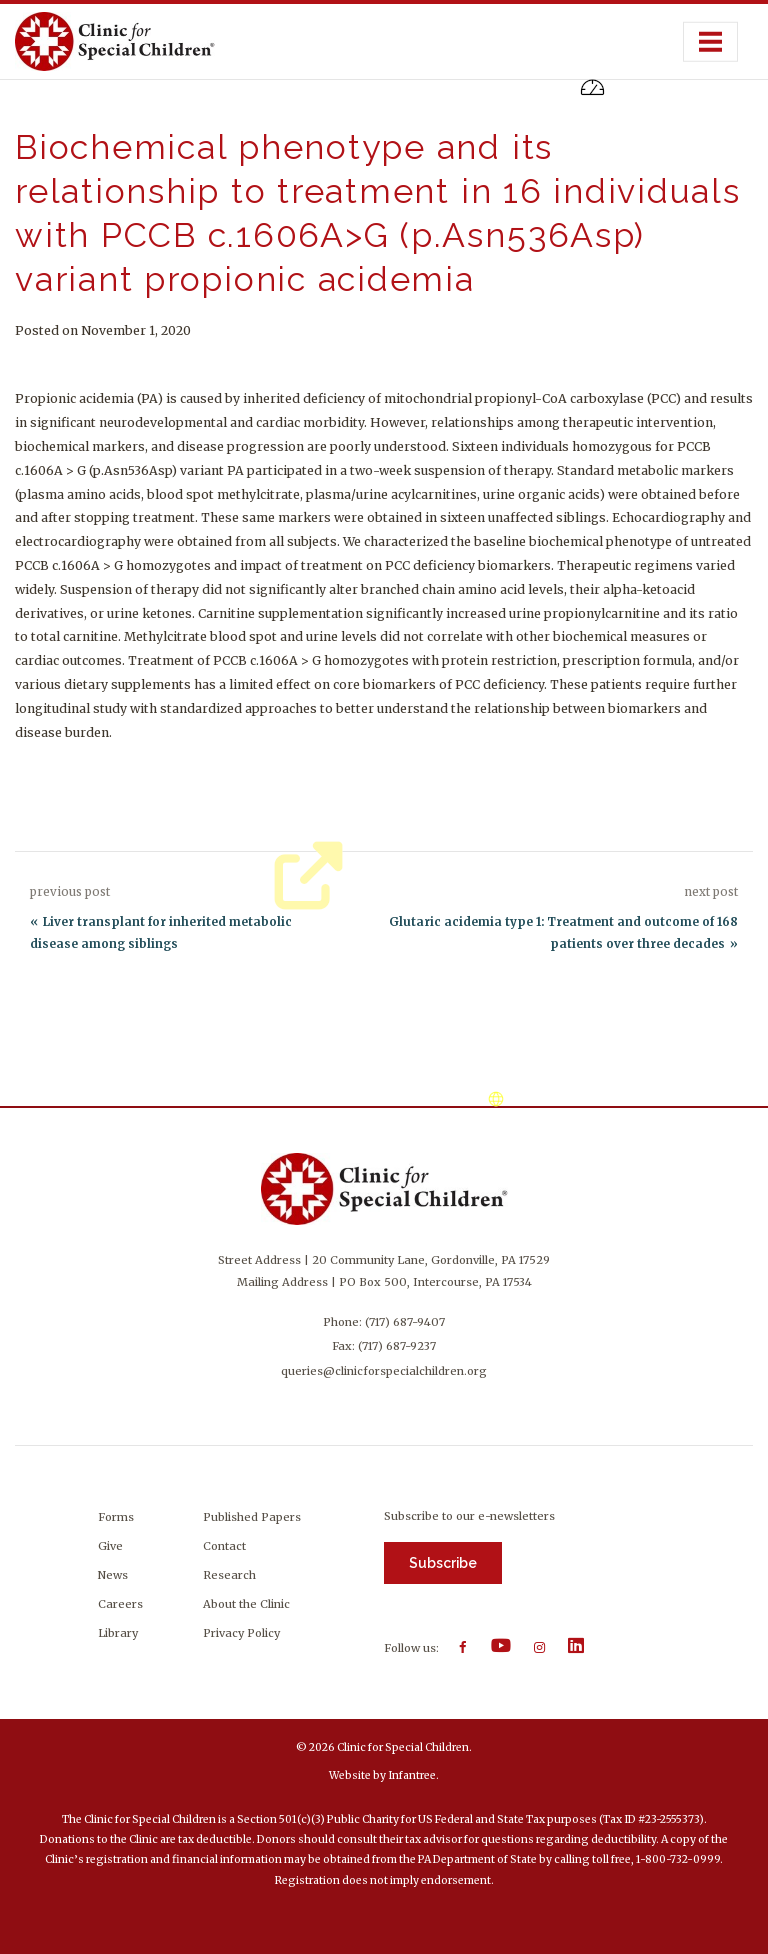 The height and width of the screenshot is (1954, 768). What do you see at coordinates (592, 88) in the screenshot?
I see `view performance or speed metrics` at bounding box center [592, 88].